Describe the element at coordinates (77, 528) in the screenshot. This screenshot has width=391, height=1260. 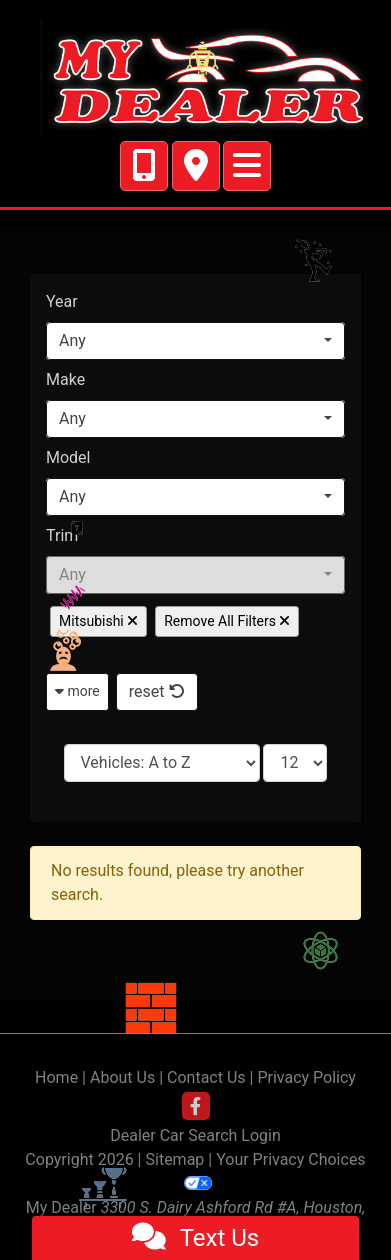
I see `seven of hearts playing card` at that location.